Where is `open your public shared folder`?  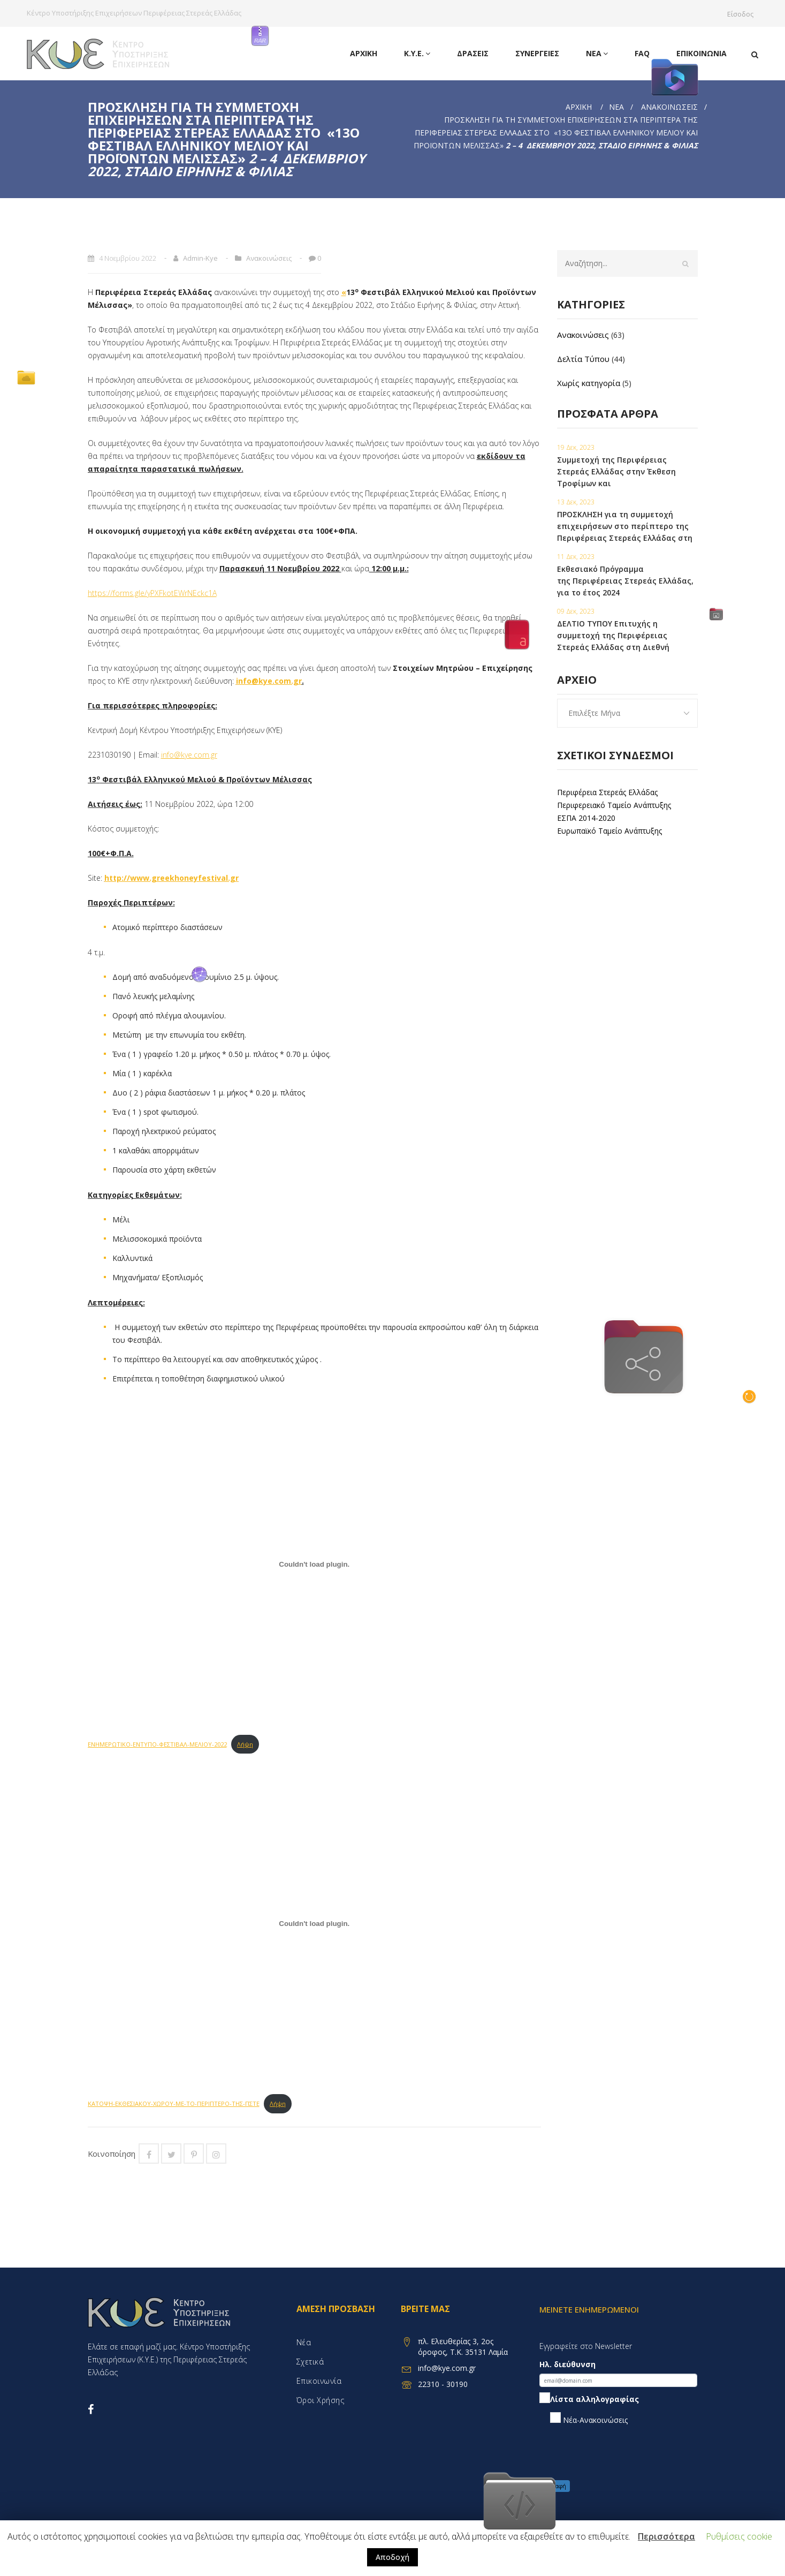
open your public shared folder is located at coordinates (644, 1357).